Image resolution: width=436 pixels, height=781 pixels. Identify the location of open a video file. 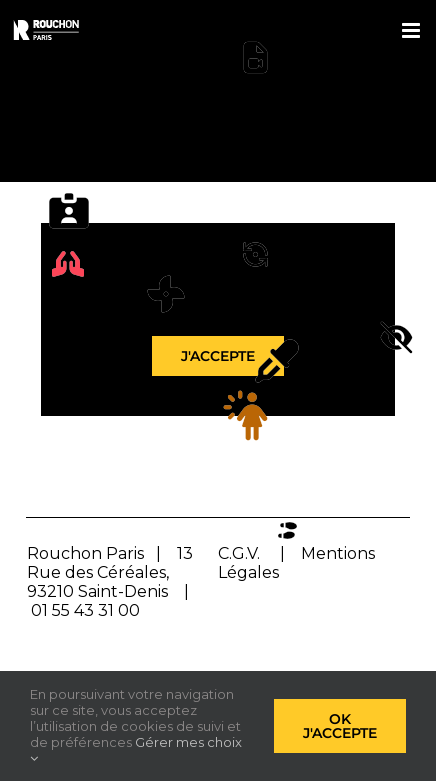
(255, 57).